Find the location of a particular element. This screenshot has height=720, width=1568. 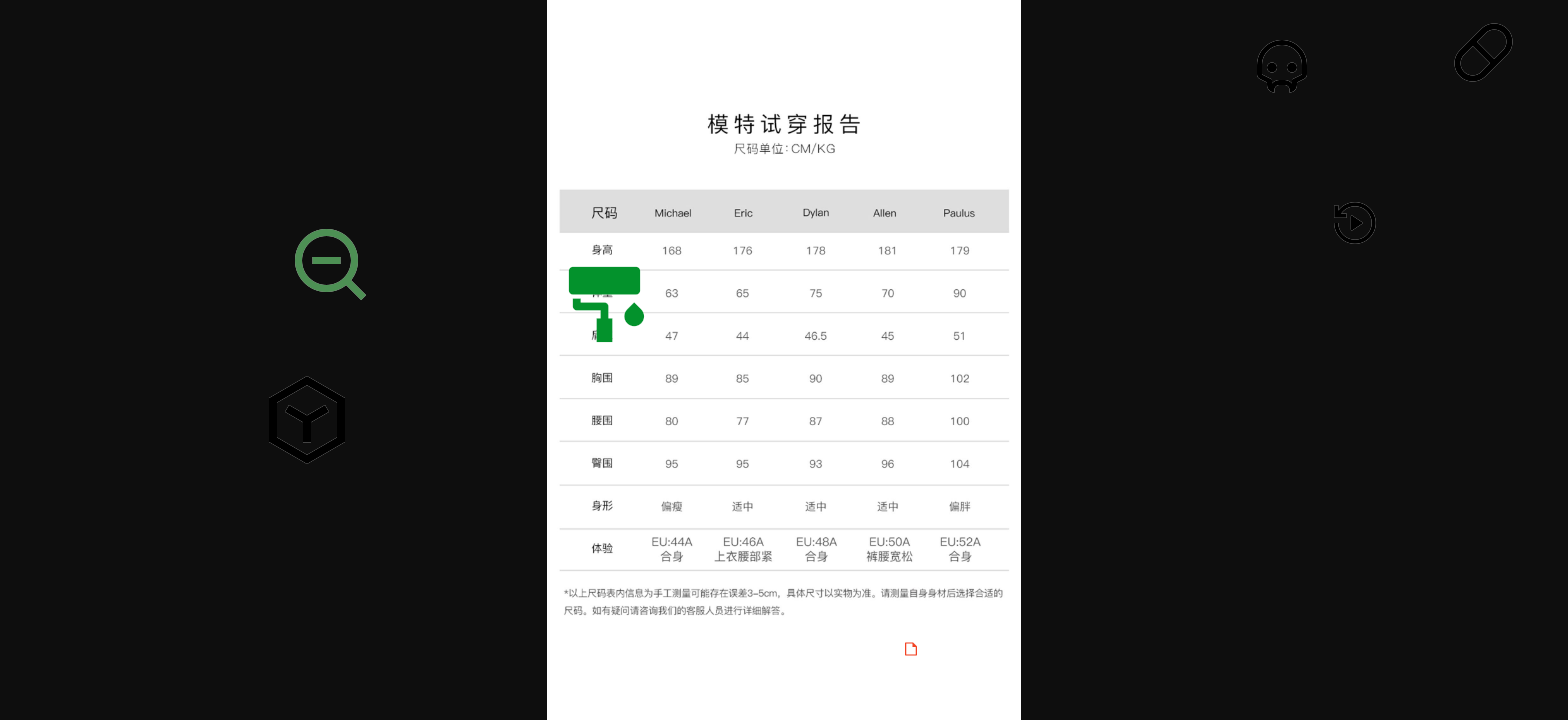

zoom out to see more content is located at coordinates (330, 264).